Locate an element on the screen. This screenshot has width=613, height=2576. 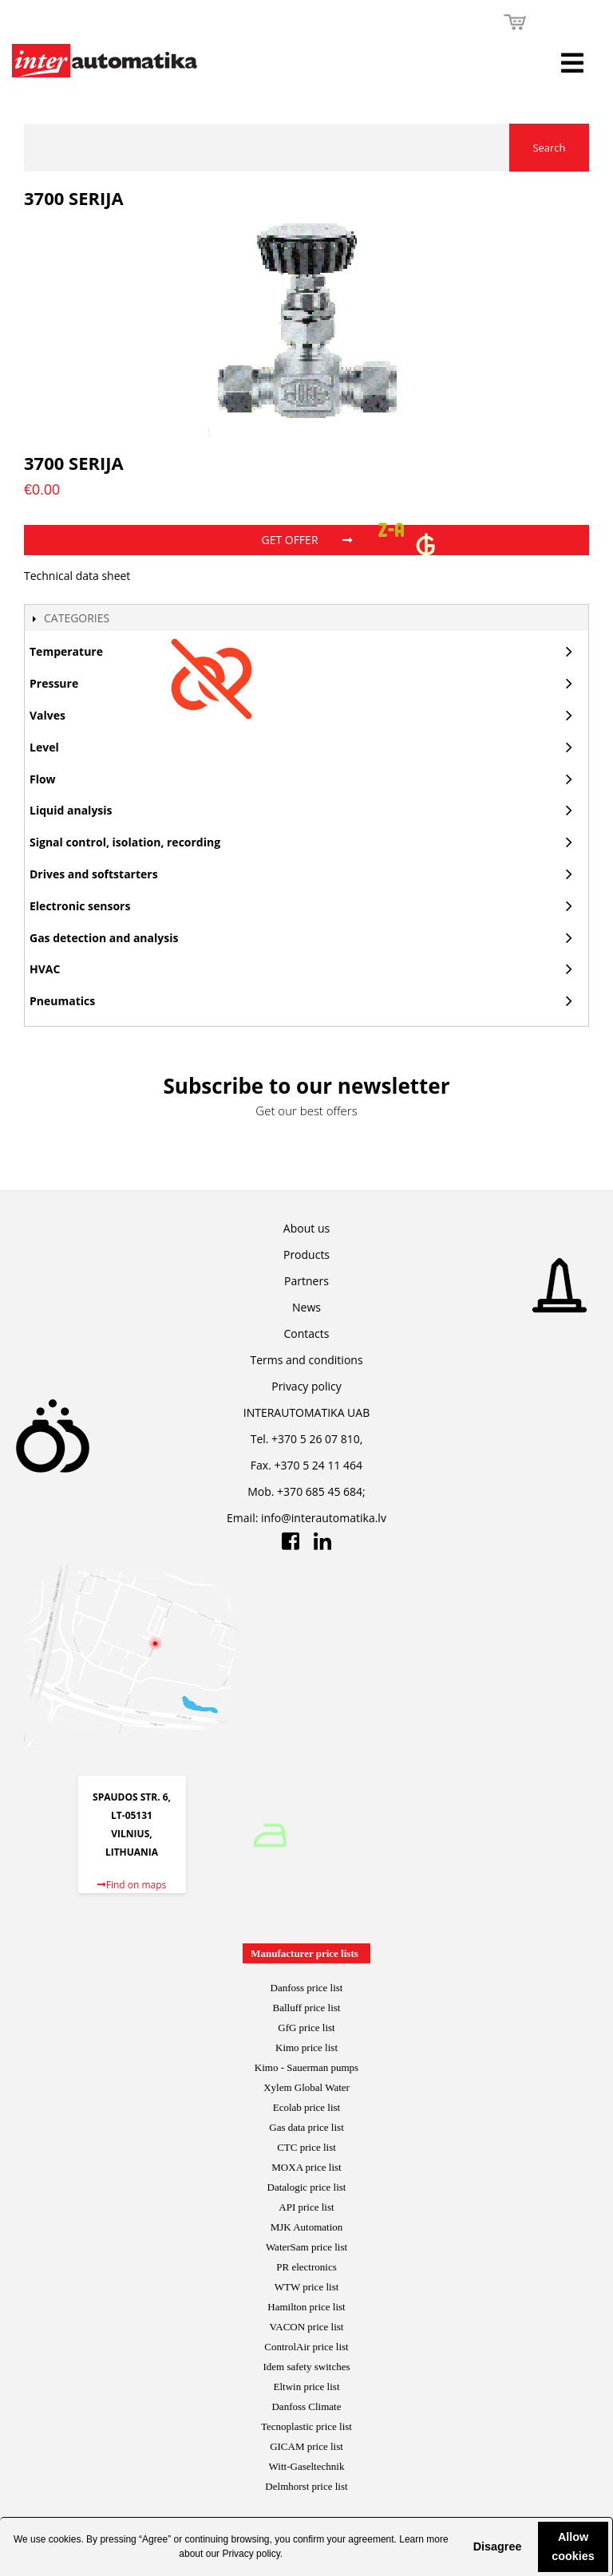
indicates criminal or arrest-related content is located at coordinates (53, 1440).